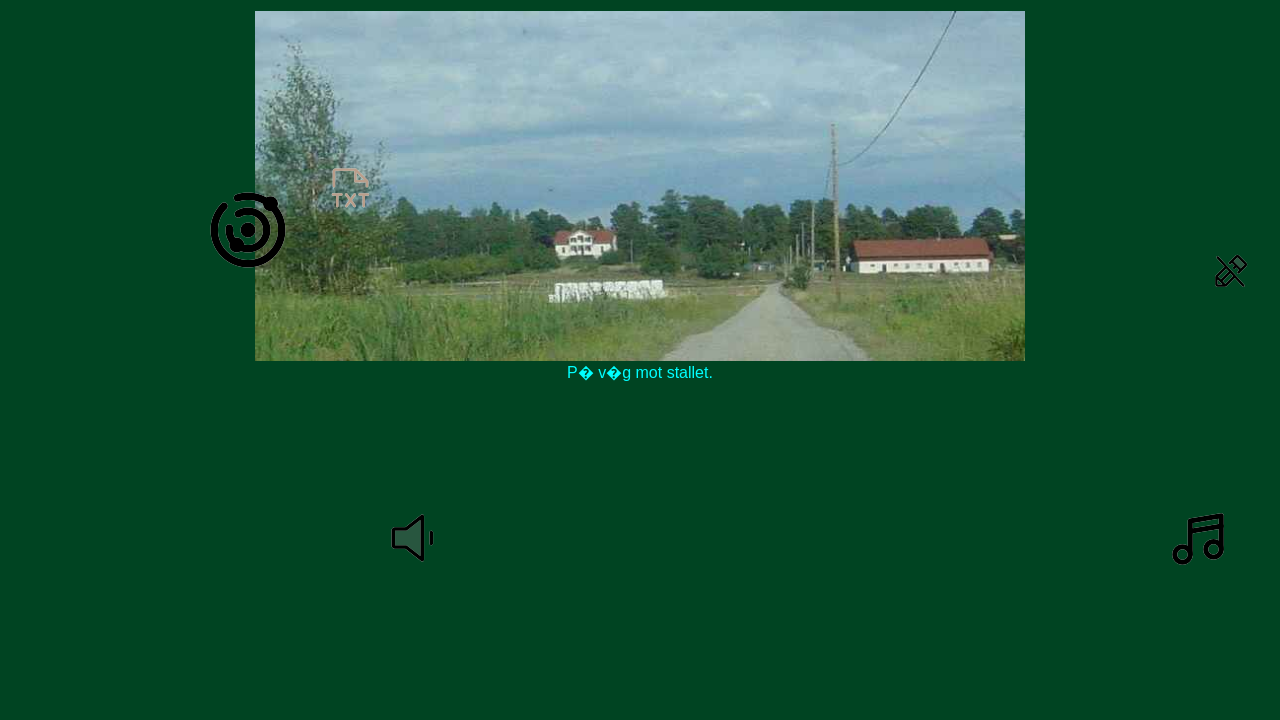 The height and width of the screenshot is (720, 1280). What do you see at coordinates (350, 189) in the screenshot?
I see `open a text file` at bounding box center [350, 189].